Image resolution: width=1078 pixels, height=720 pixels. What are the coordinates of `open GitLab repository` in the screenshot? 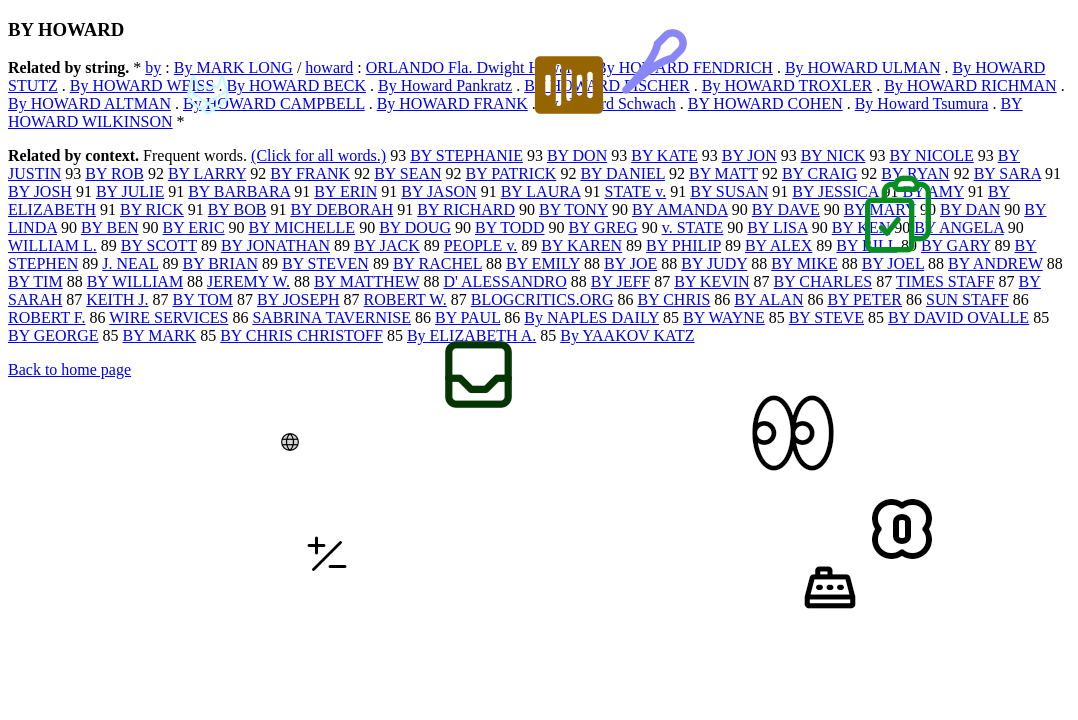 It's located at (208, 94).